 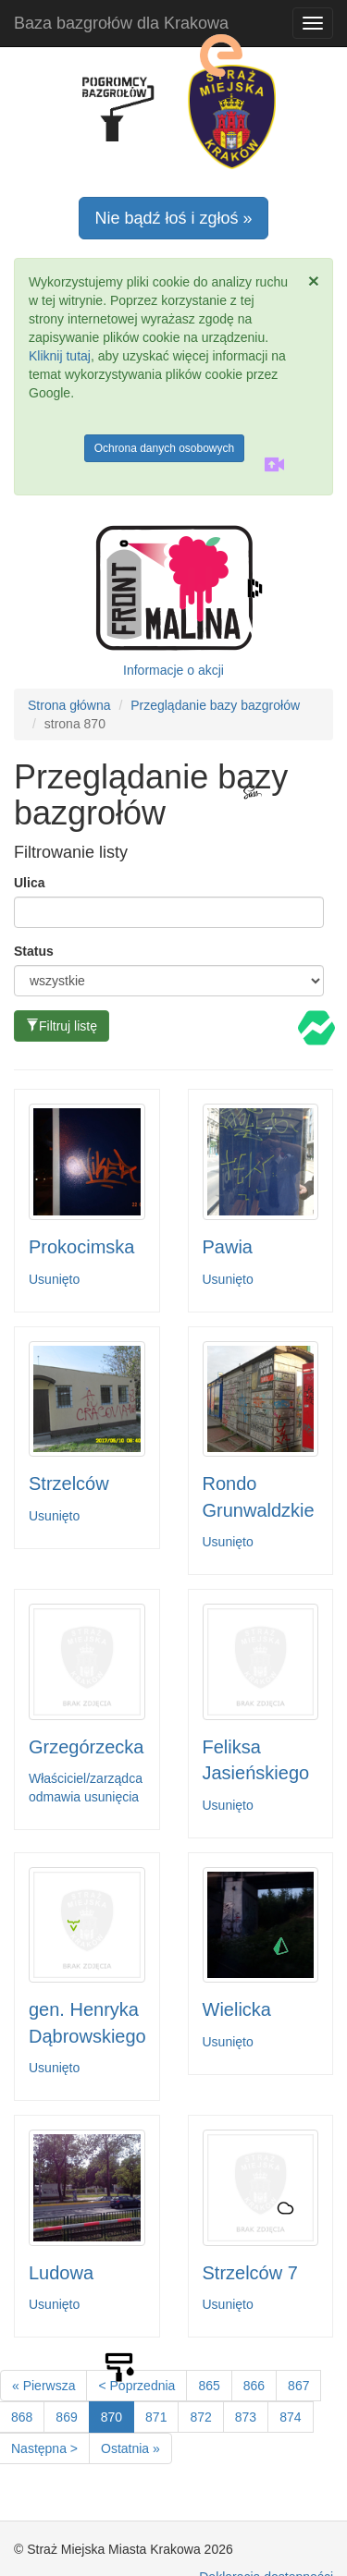 What do you see at coordinates (316, 1028) in the screenshot?
I see `open Baremetrics dashboard` at bounding box center [316, 1028].